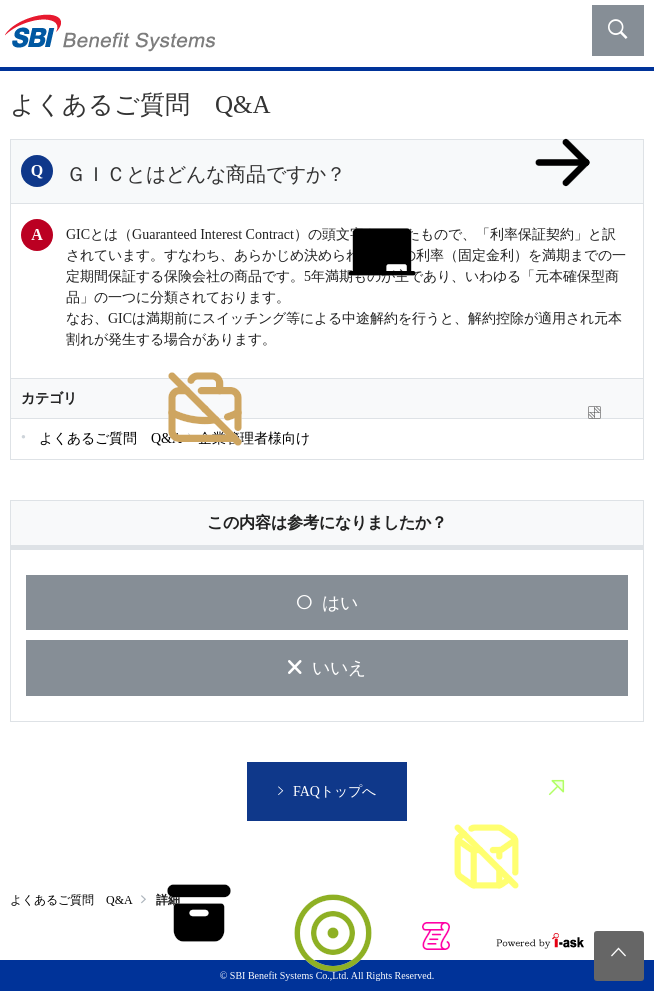 The width and height of the screenshot is (654, 991). What do you see at coordinates (199, 913) in the screenshot?
I see `archive this item` at bounding box center [199, 913].